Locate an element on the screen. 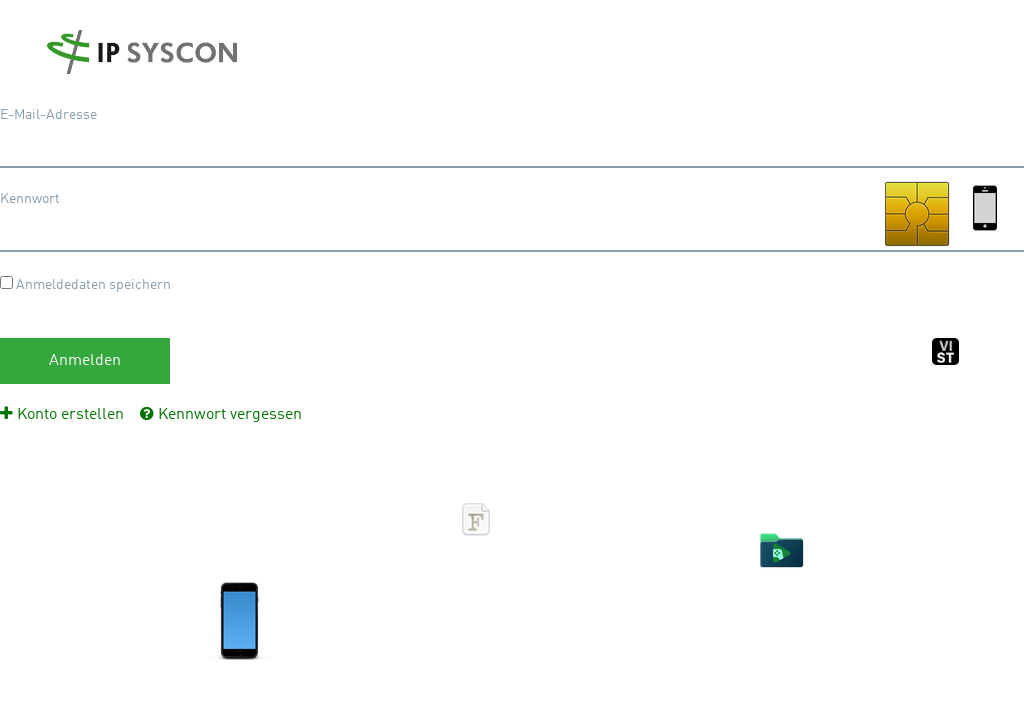 The image size is (1024, 720). smart card or security token management is located at coordinates (917, 214).